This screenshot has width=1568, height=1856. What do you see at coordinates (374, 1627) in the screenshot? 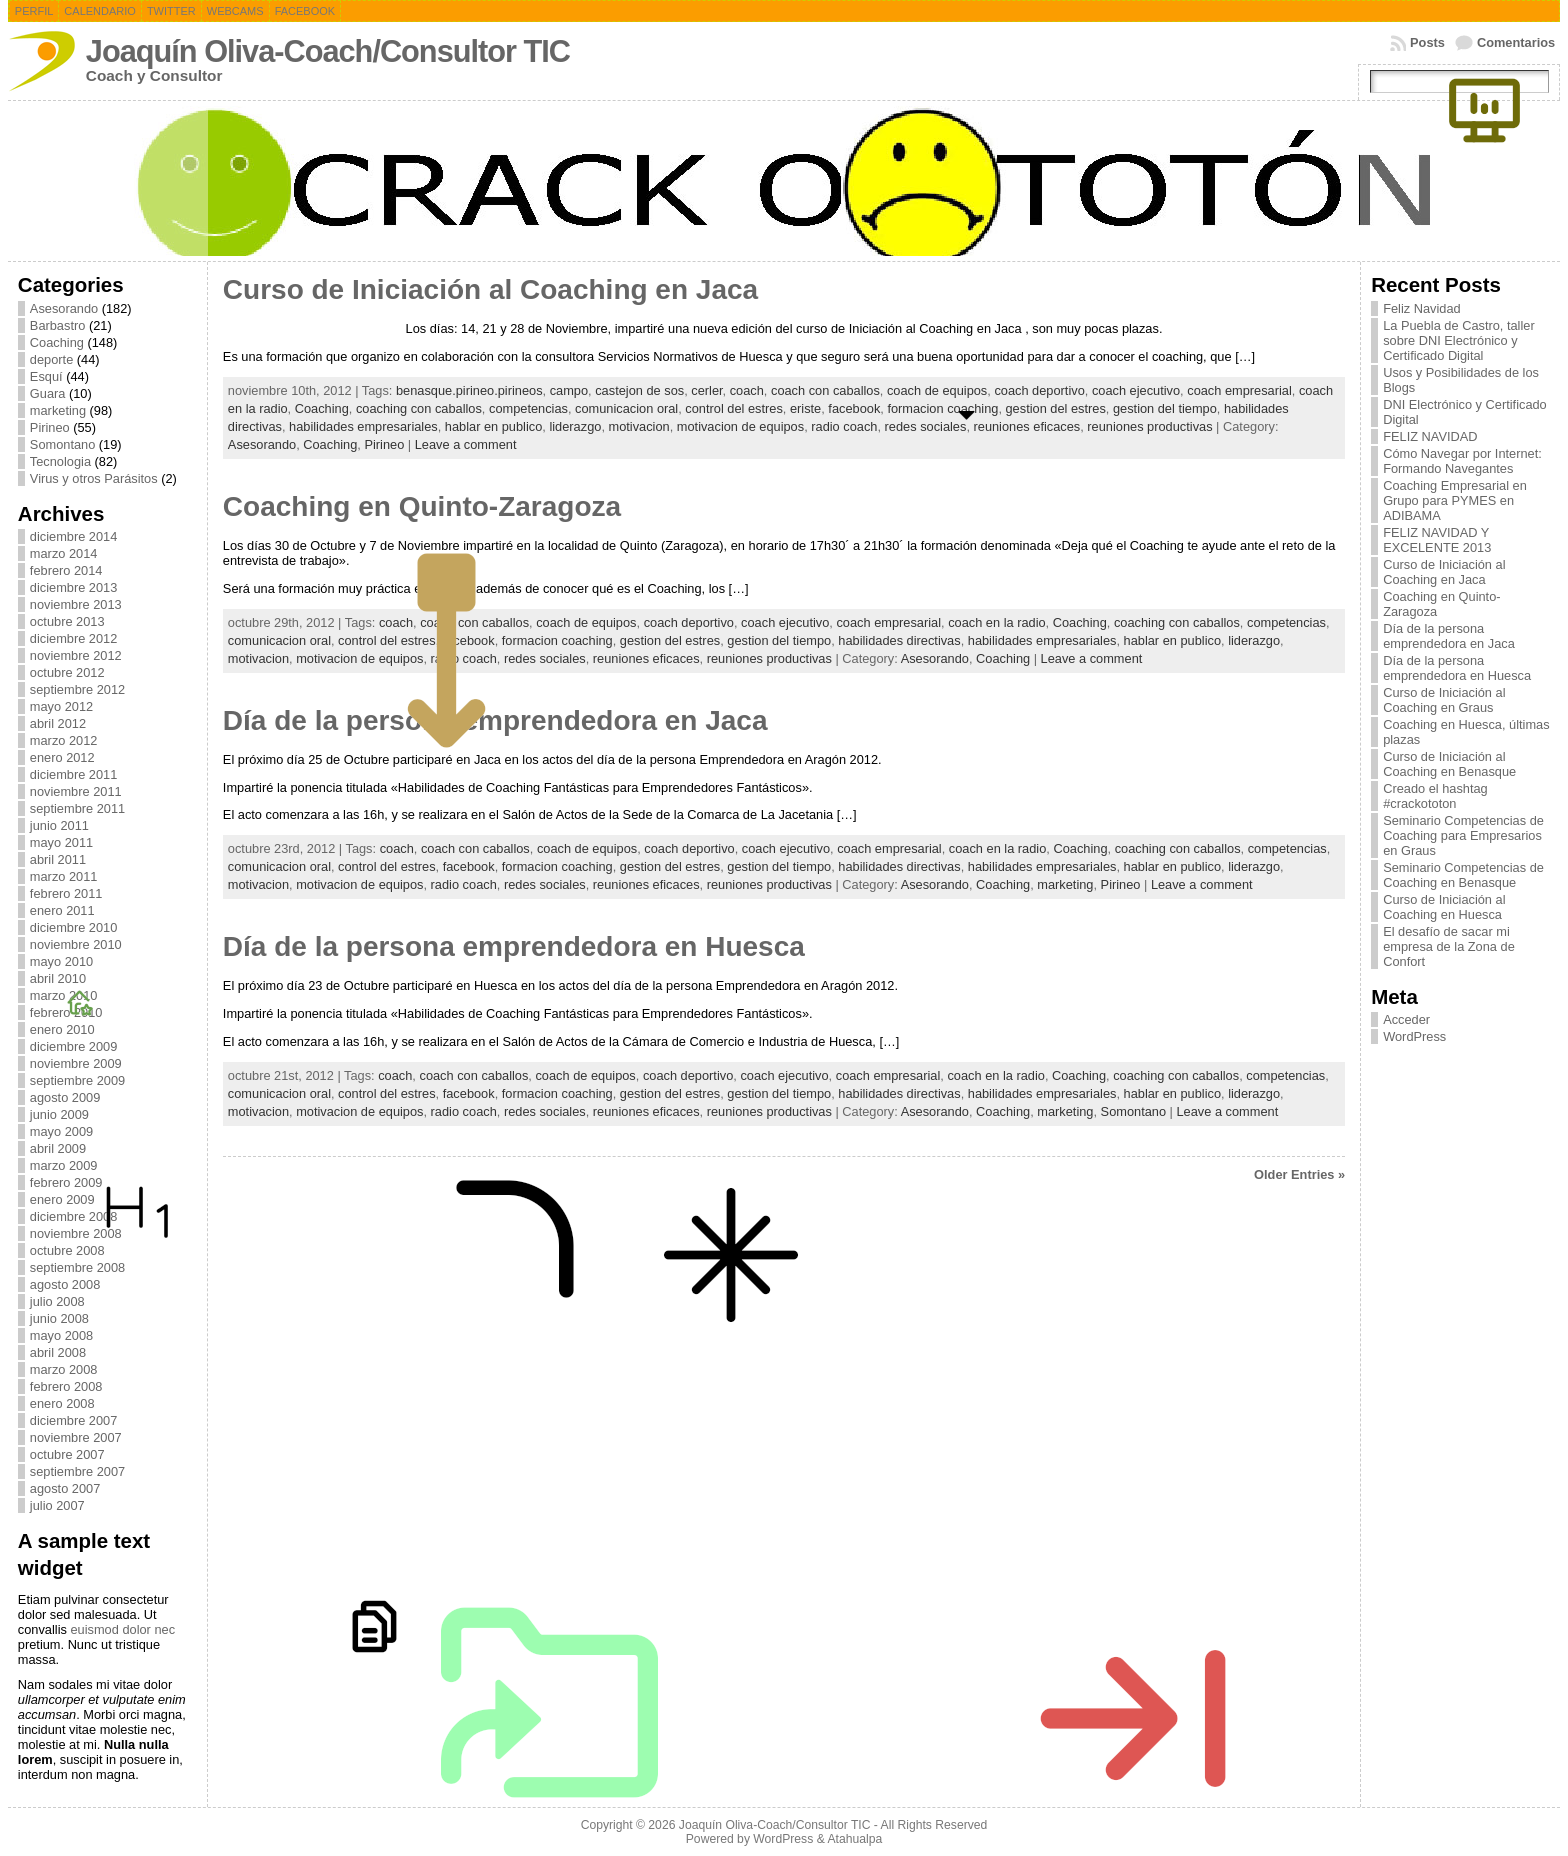
I see `view all files` at bounding box center [374, 1627].